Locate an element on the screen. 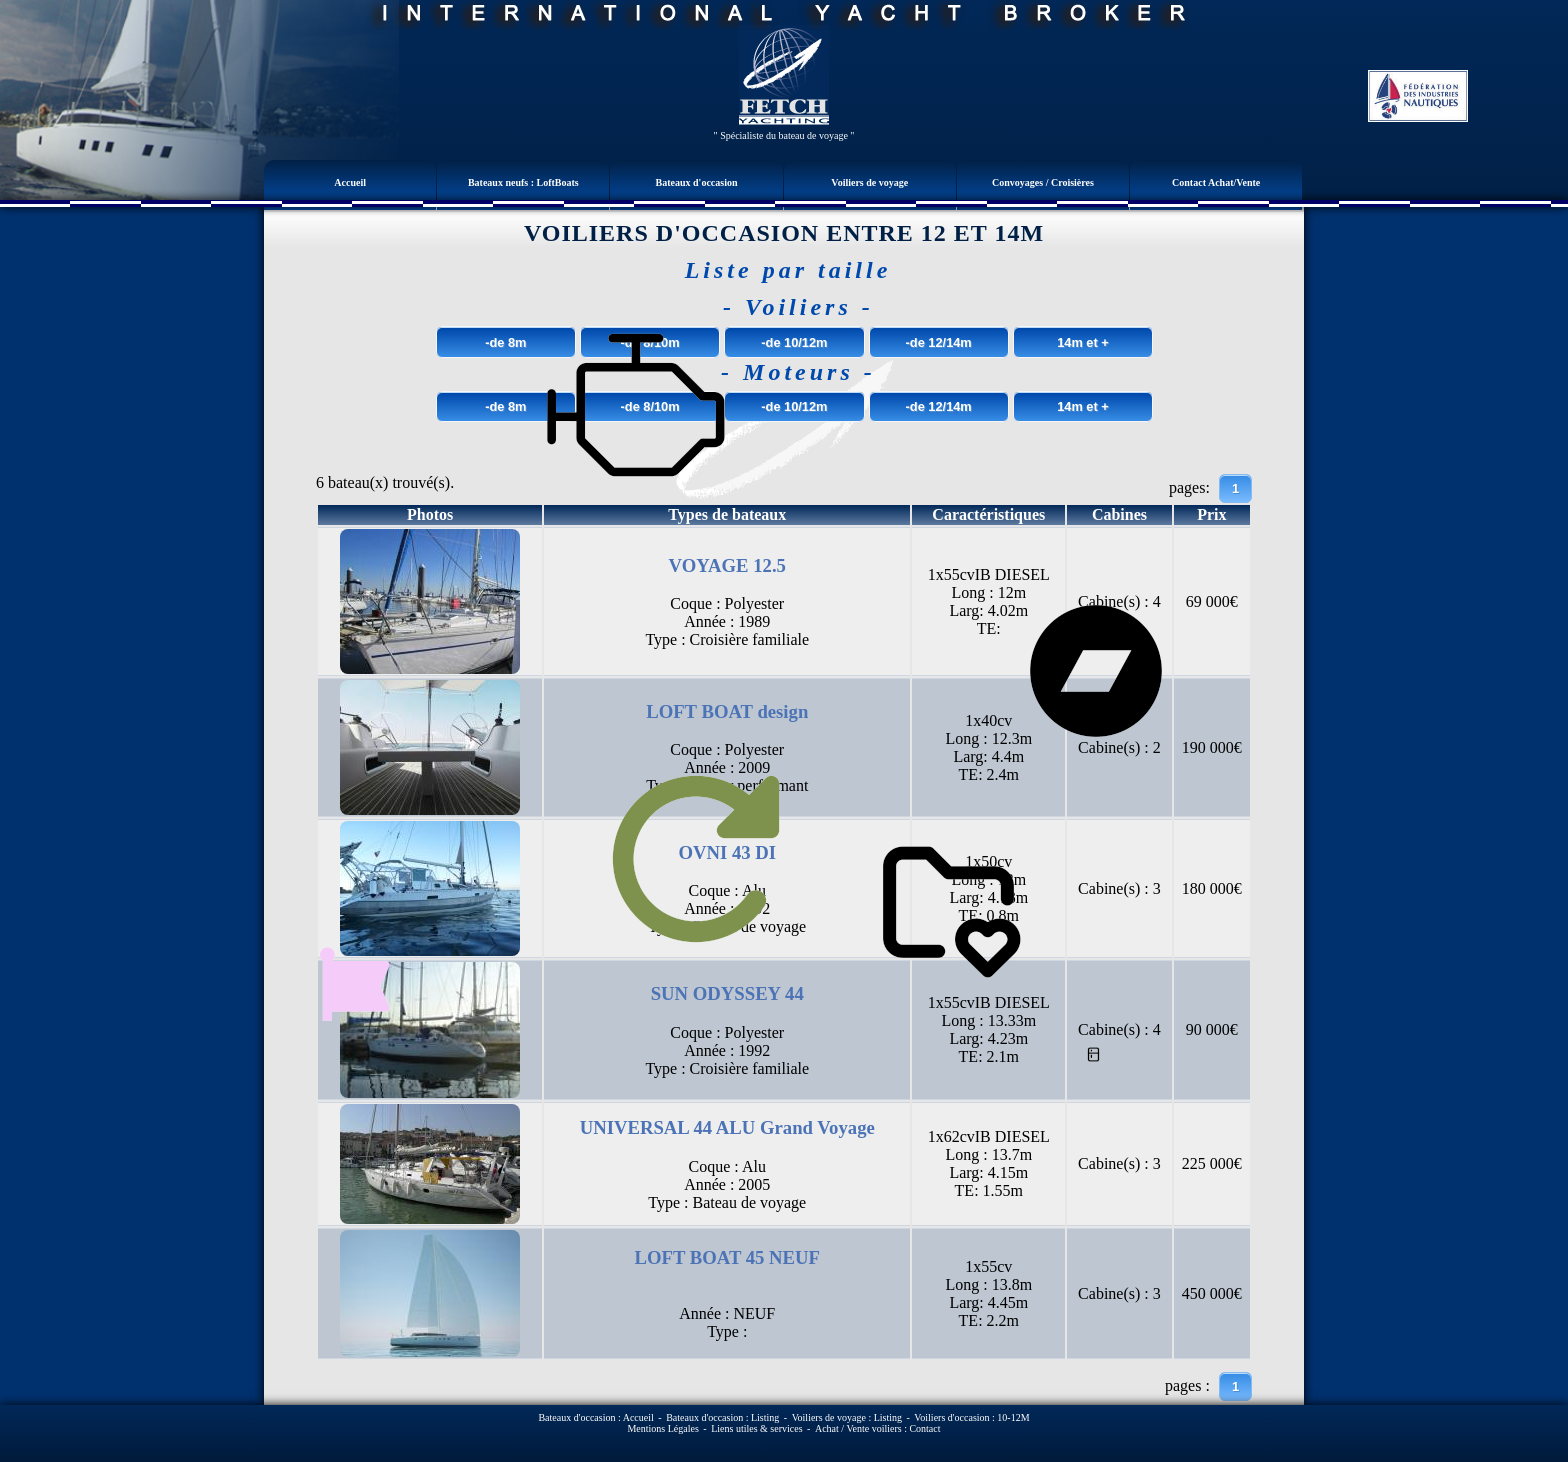 Image resolution: width=1568 pixels, height=1462 pixels. redo the last action is located at coordinates (696, 859).